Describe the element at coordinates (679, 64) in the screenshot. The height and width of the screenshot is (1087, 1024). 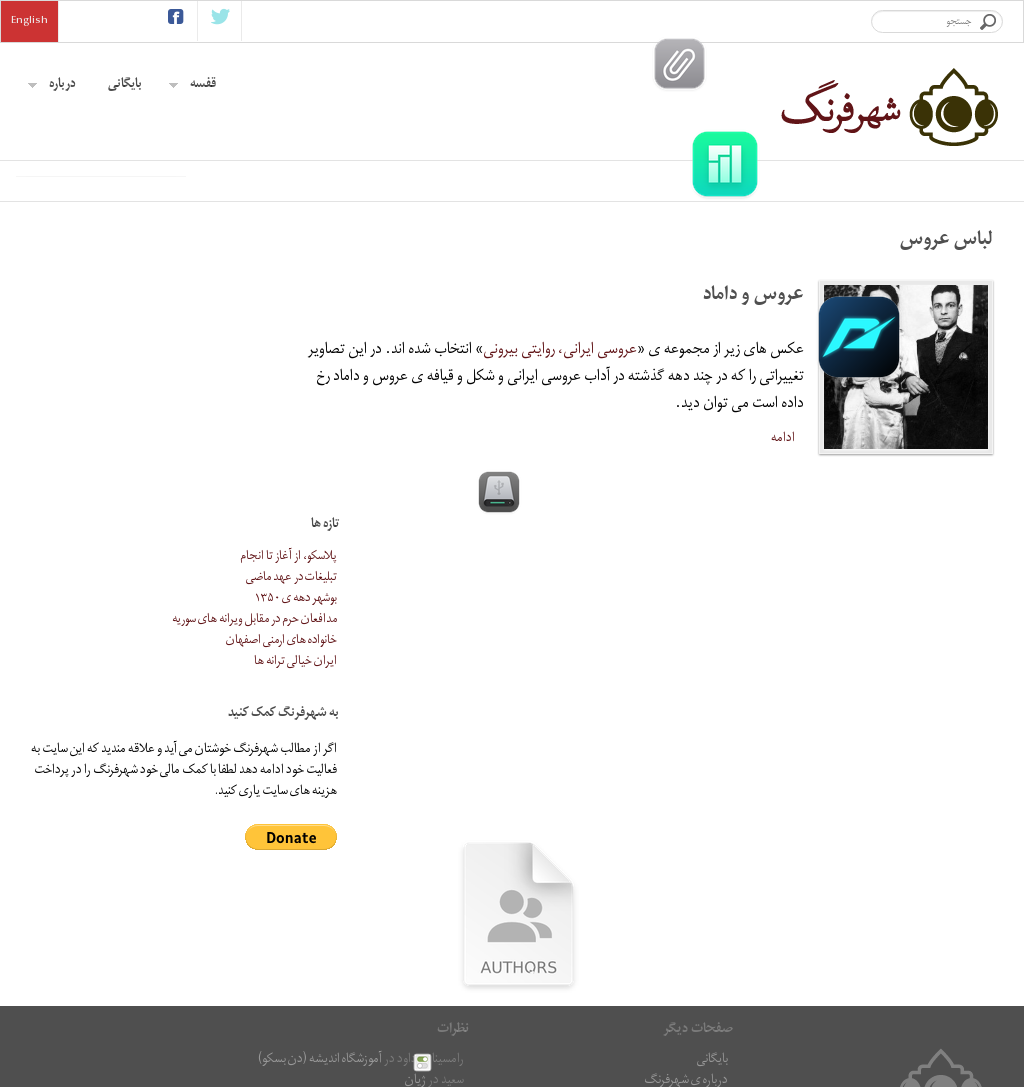
I see `open office or productivity applications` at that location.